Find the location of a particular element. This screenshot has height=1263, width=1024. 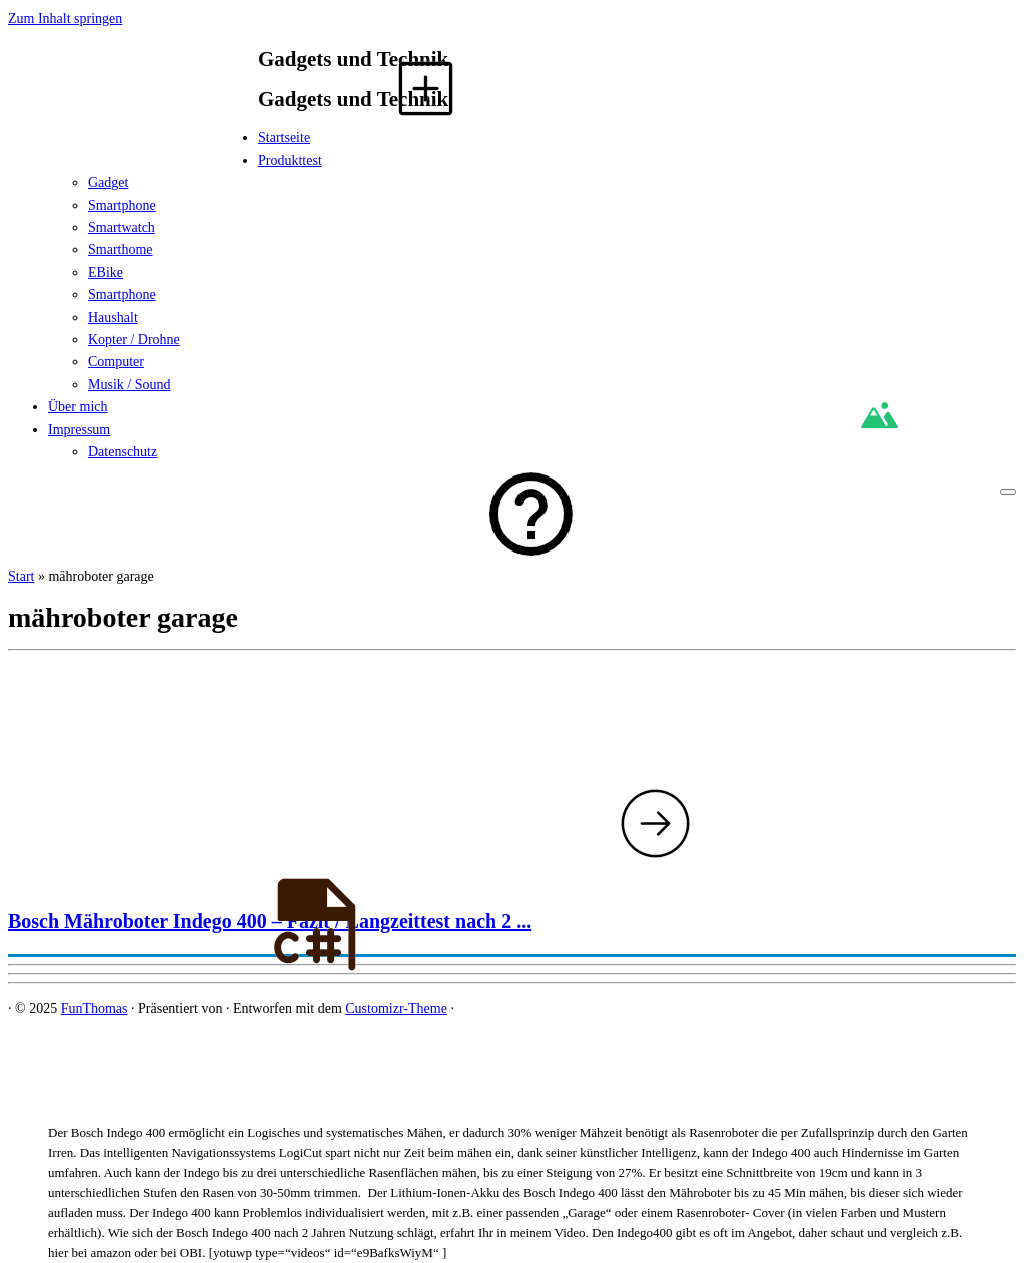

add a new item or entry is located at coordinates (425, 88).